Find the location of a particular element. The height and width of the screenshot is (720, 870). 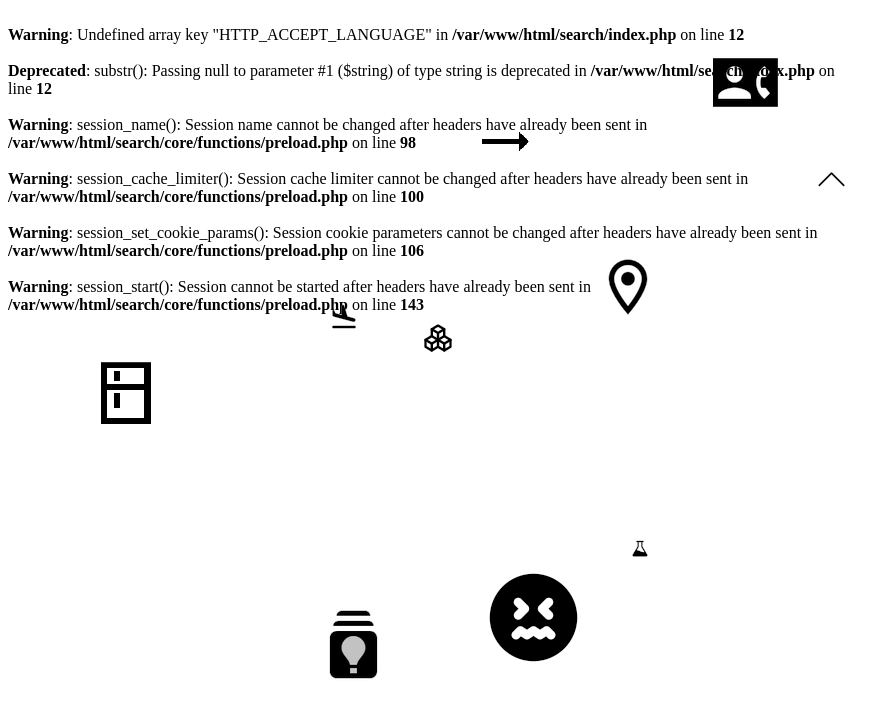

view all packages or deliveries is located at coordinates (438, 338).